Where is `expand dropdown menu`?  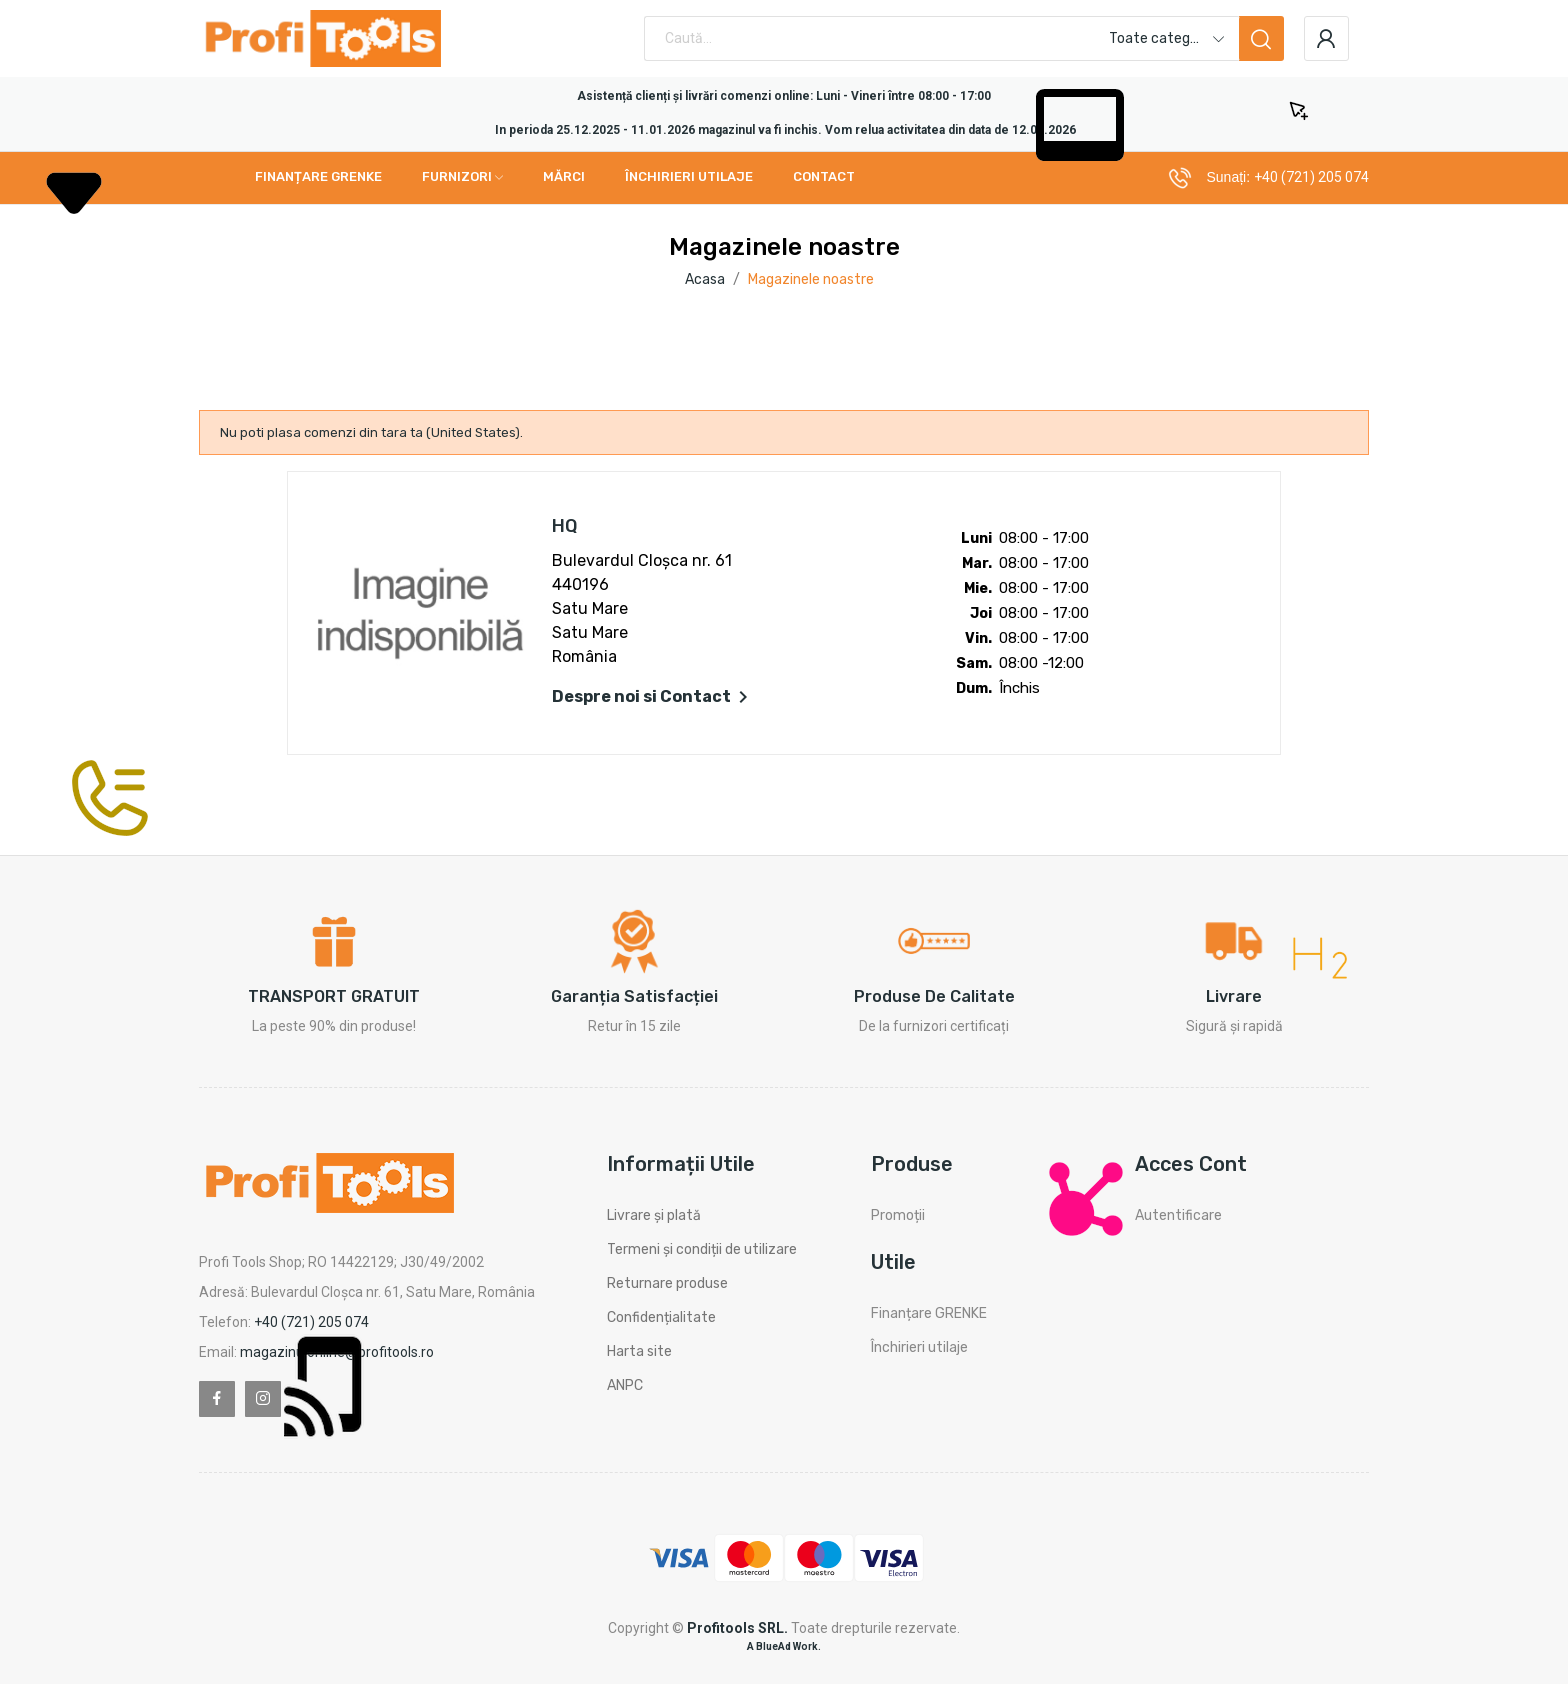 expand dropdown menu is located at coordinates (74, 191).